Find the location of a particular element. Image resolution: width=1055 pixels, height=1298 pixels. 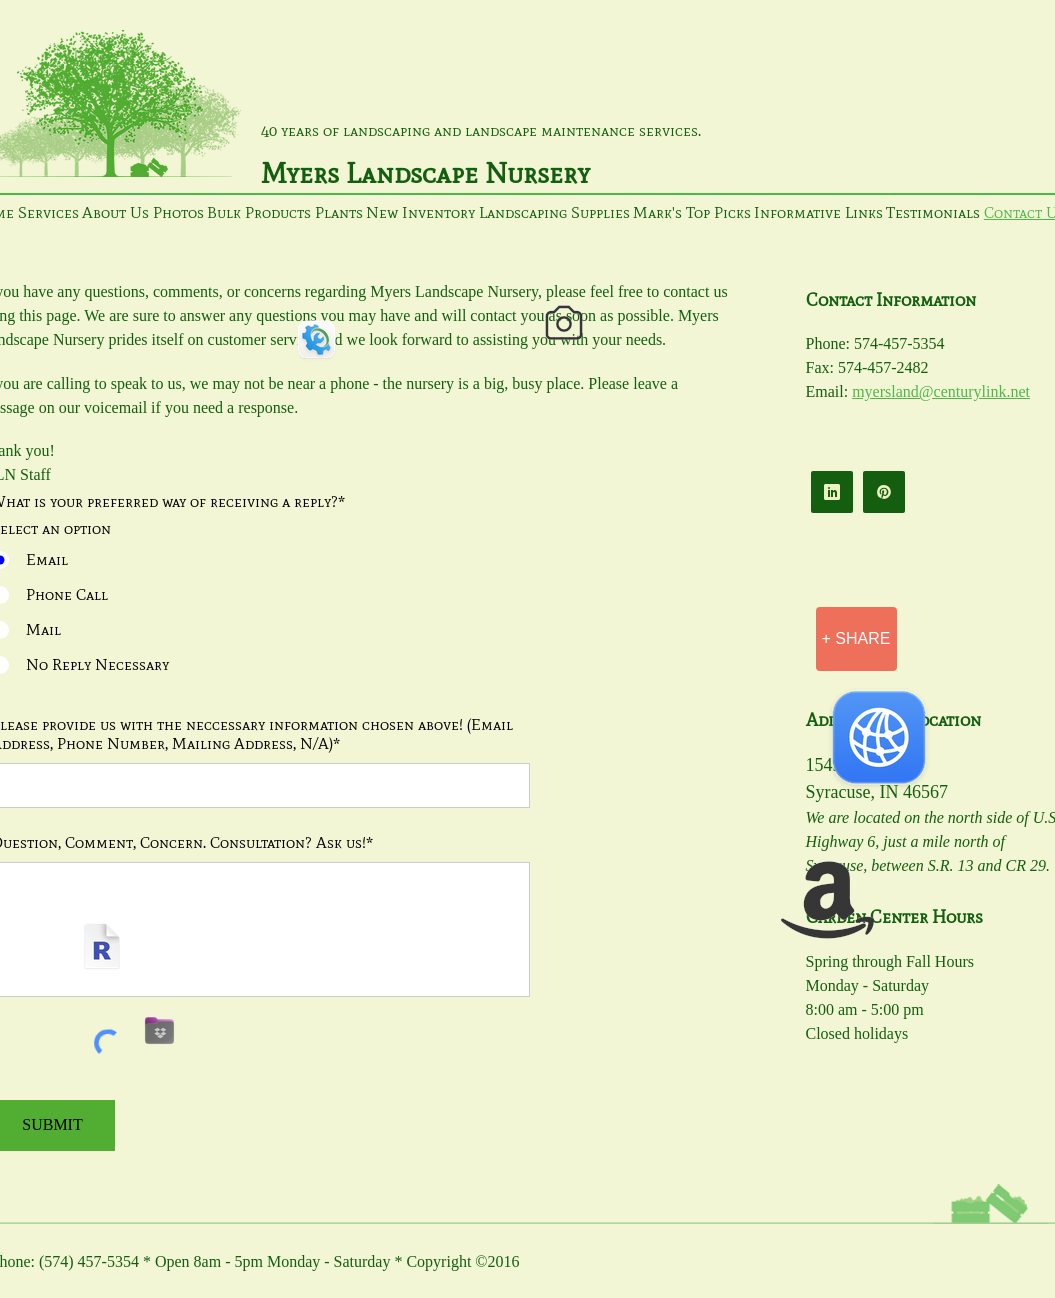

open Steam++ app for managing Steam client is located at coordinates (316, 339).